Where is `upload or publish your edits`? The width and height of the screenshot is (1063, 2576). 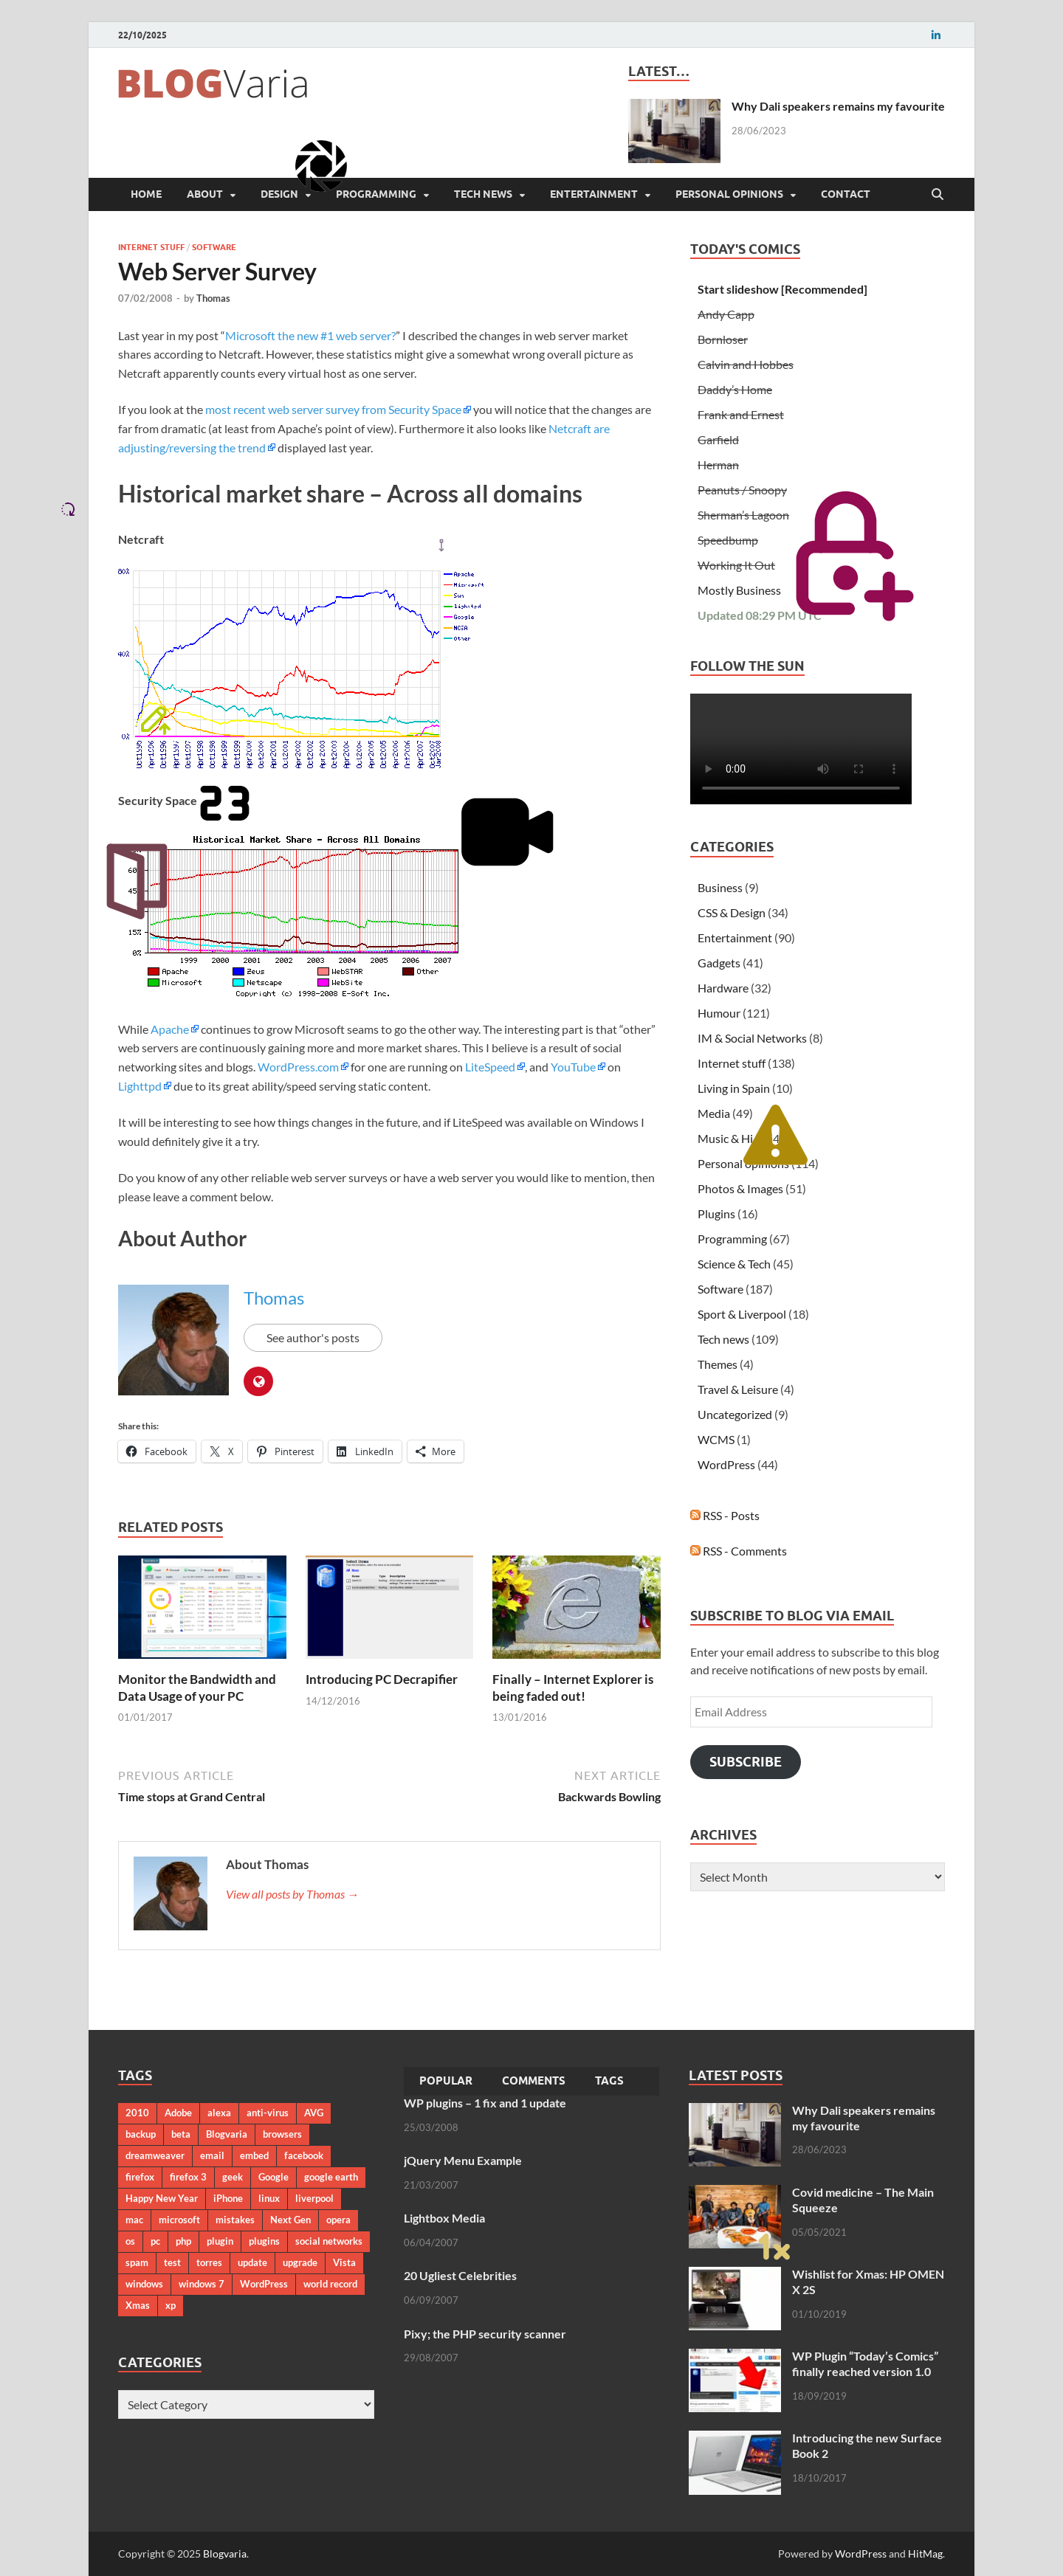 upload or publish your edits is located at coordinates (154, 719).